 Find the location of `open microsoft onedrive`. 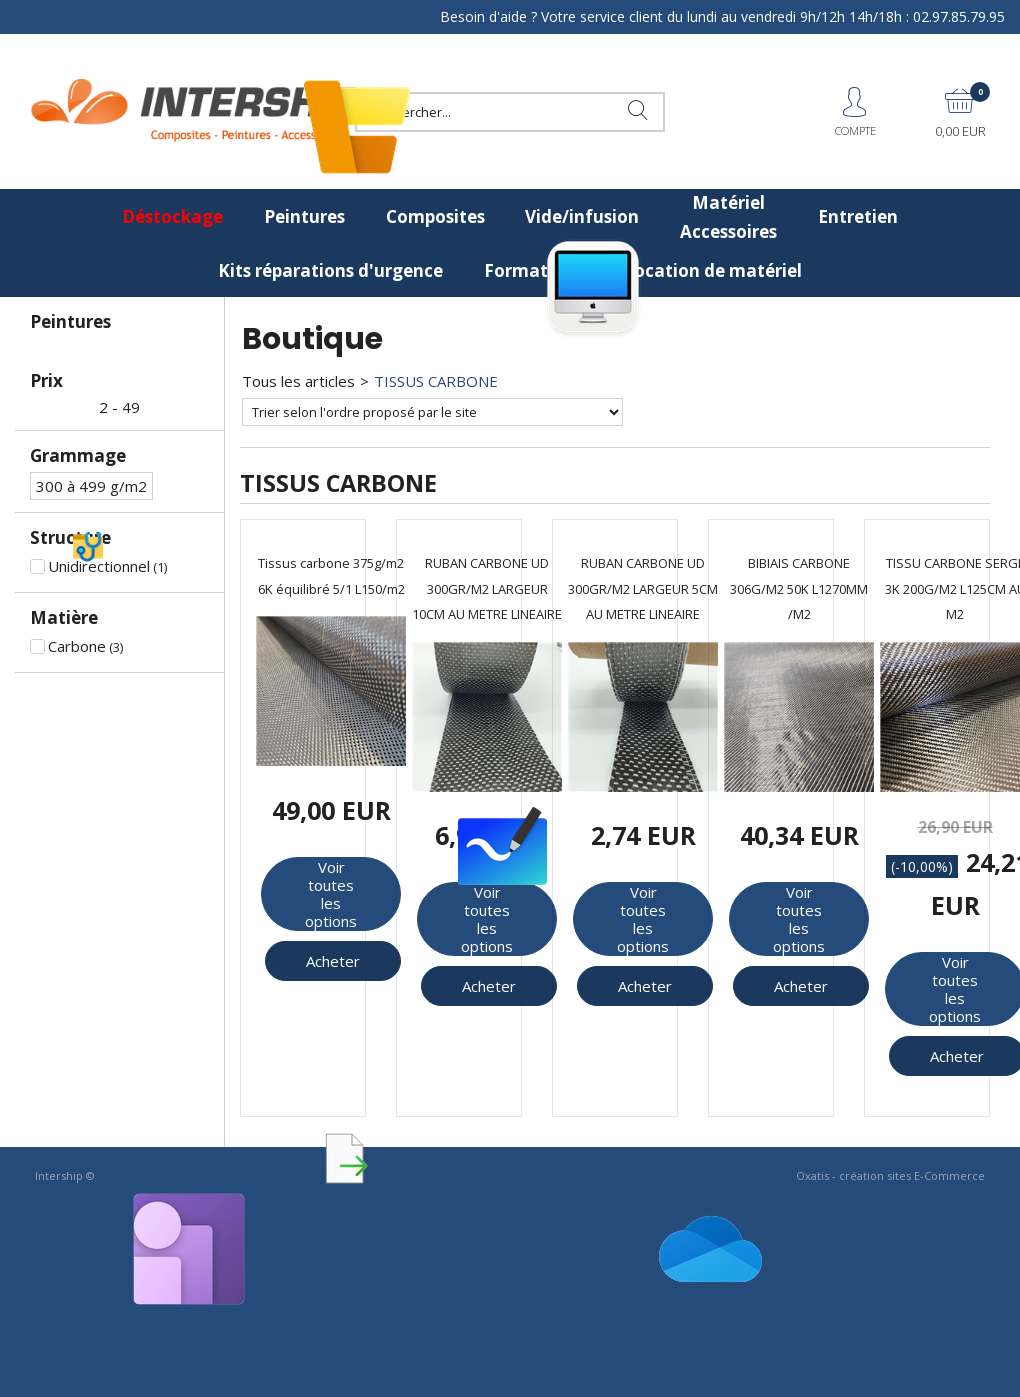

open microsoft onedrive is located at coordinates (710, 1248).